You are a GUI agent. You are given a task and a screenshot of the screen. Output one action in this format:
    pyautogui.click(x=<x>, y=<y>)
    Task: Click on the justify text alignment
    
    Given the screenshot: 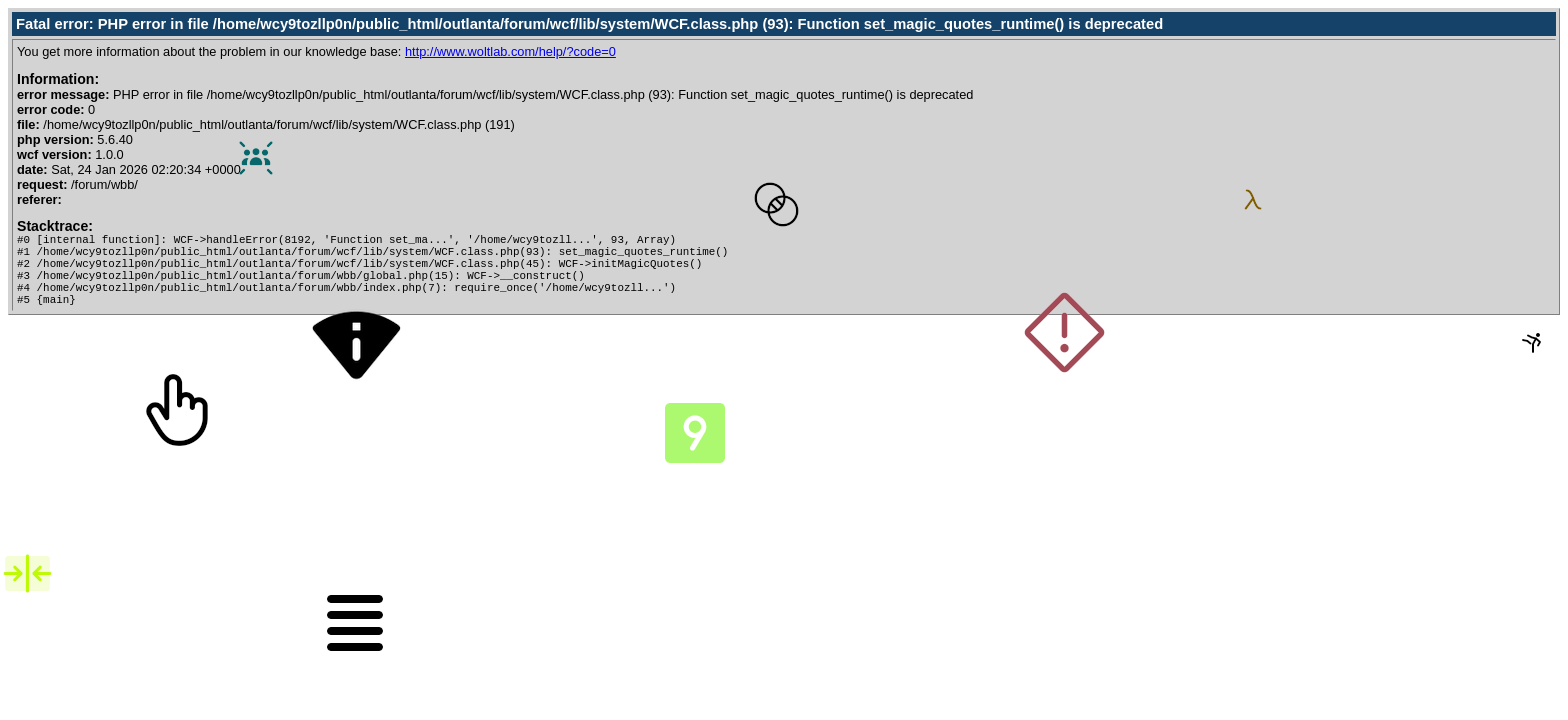 What is the action you would take?
    pyautogui.click(x=355, y=623)
    